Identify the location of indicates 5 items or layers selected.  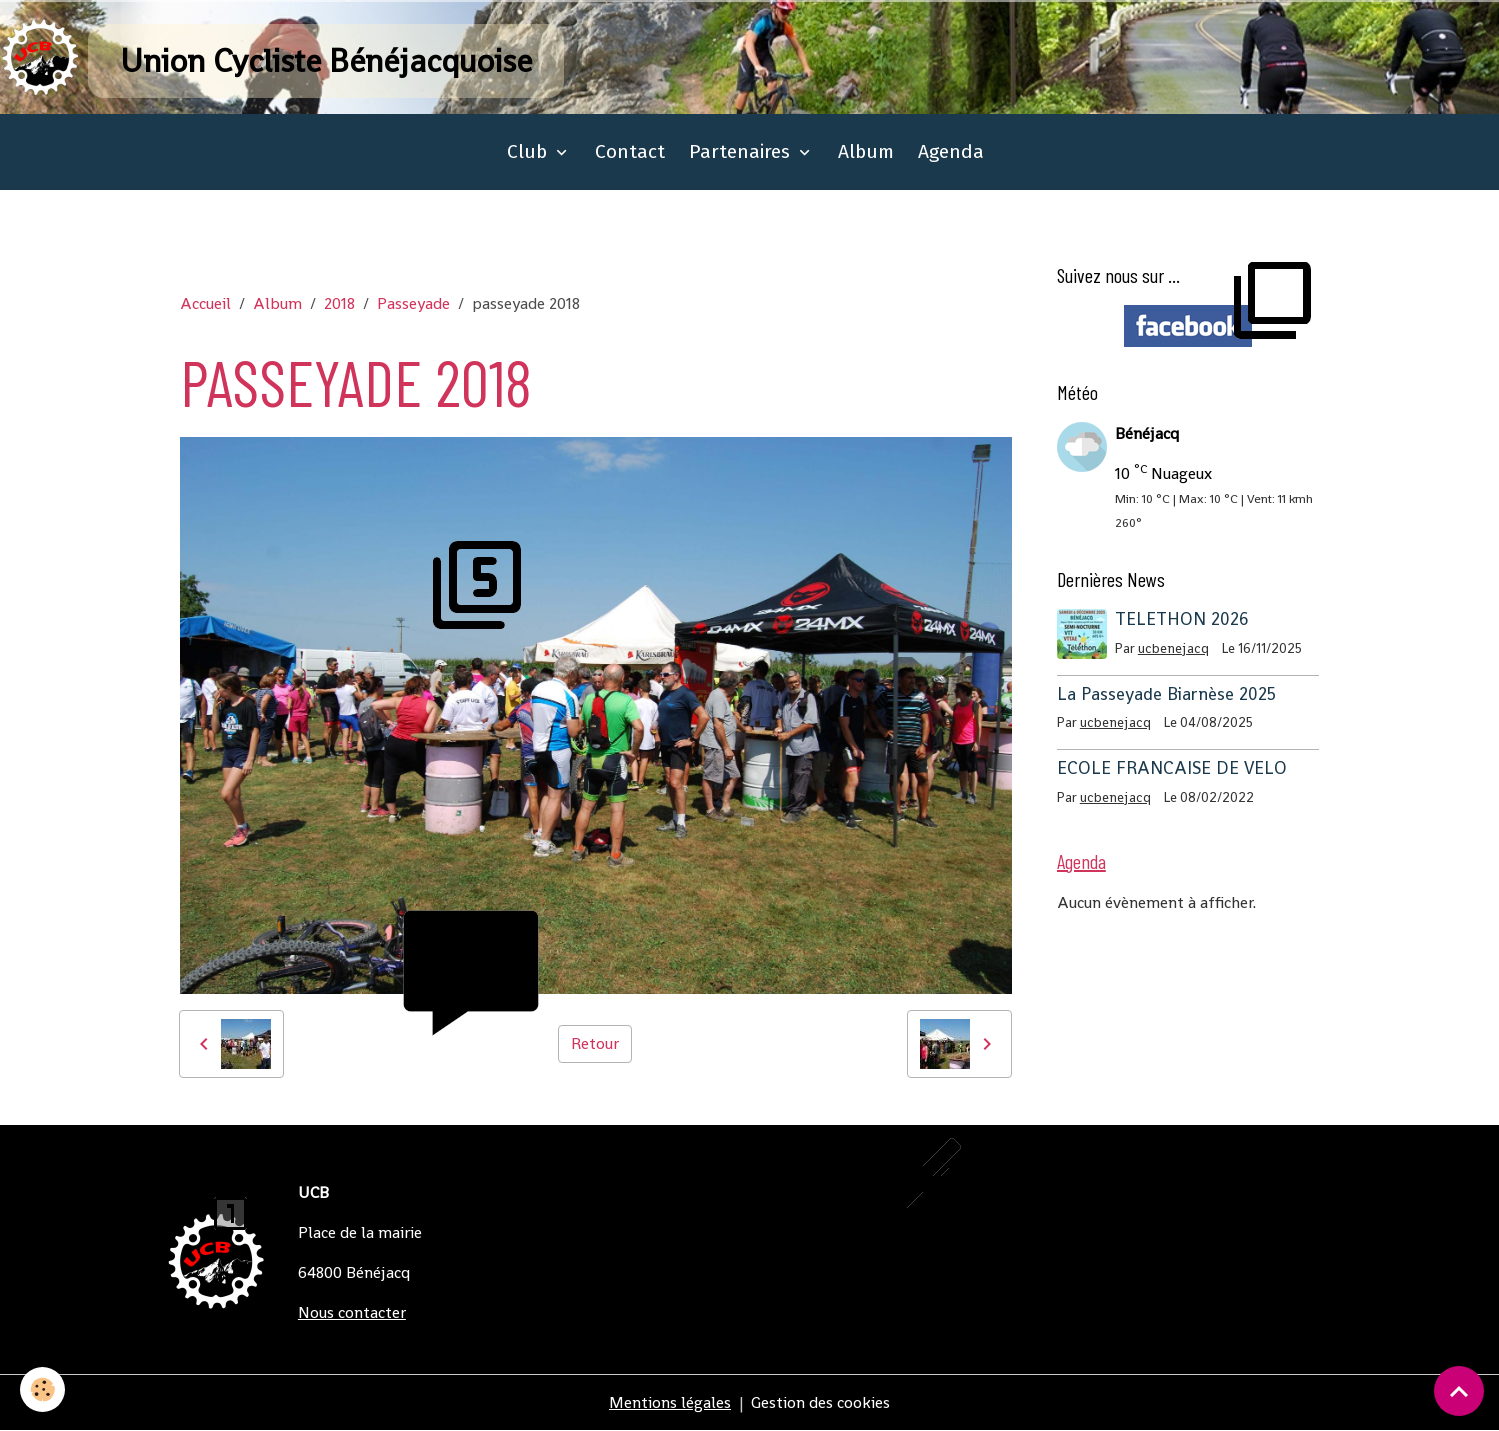
(477, 585).